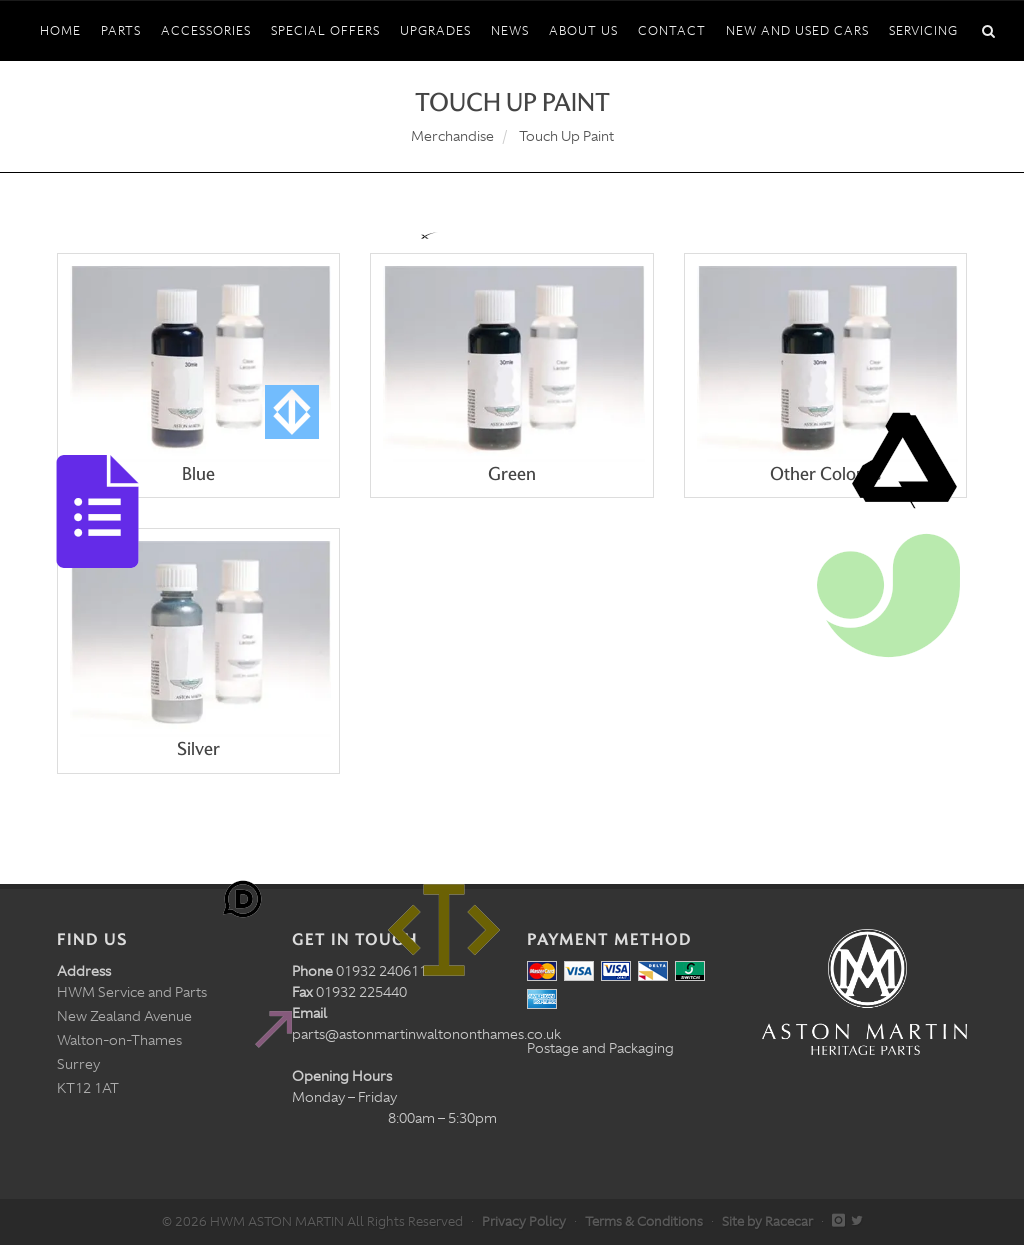 The image size is (1024, 1245). What do you see at coordinates (904, 460) in the screenshot?
I see `open affinity creative software` at bounding box center [904, 460].